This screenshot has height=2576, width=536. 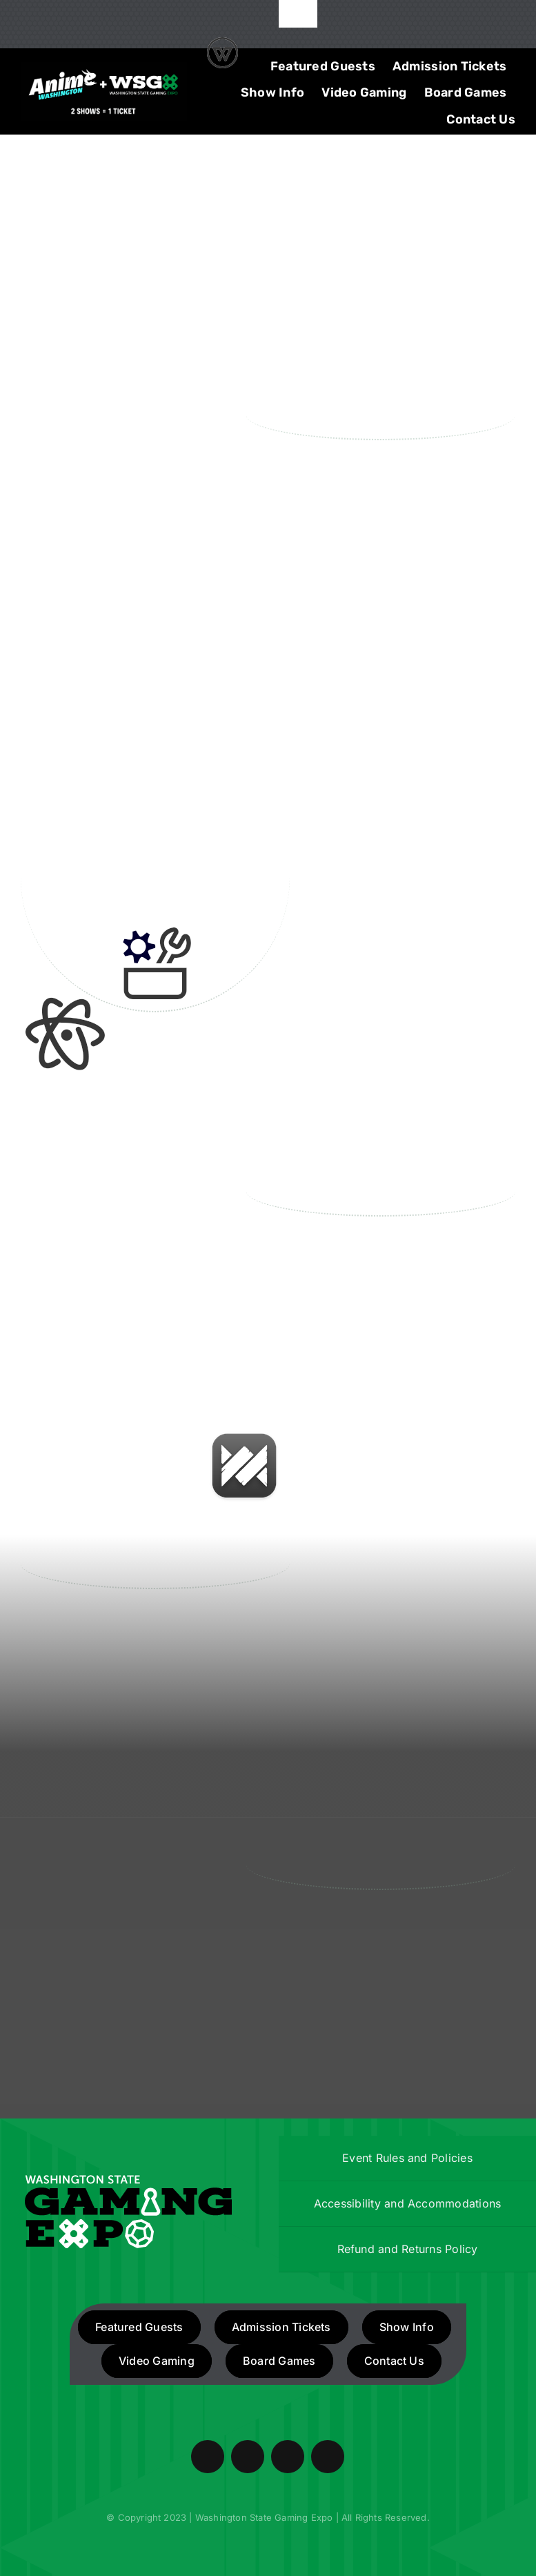 What do you see at coordinates (222, 52) in the screenshot?
I see `open wps office application` at bounding box center [222, 52].